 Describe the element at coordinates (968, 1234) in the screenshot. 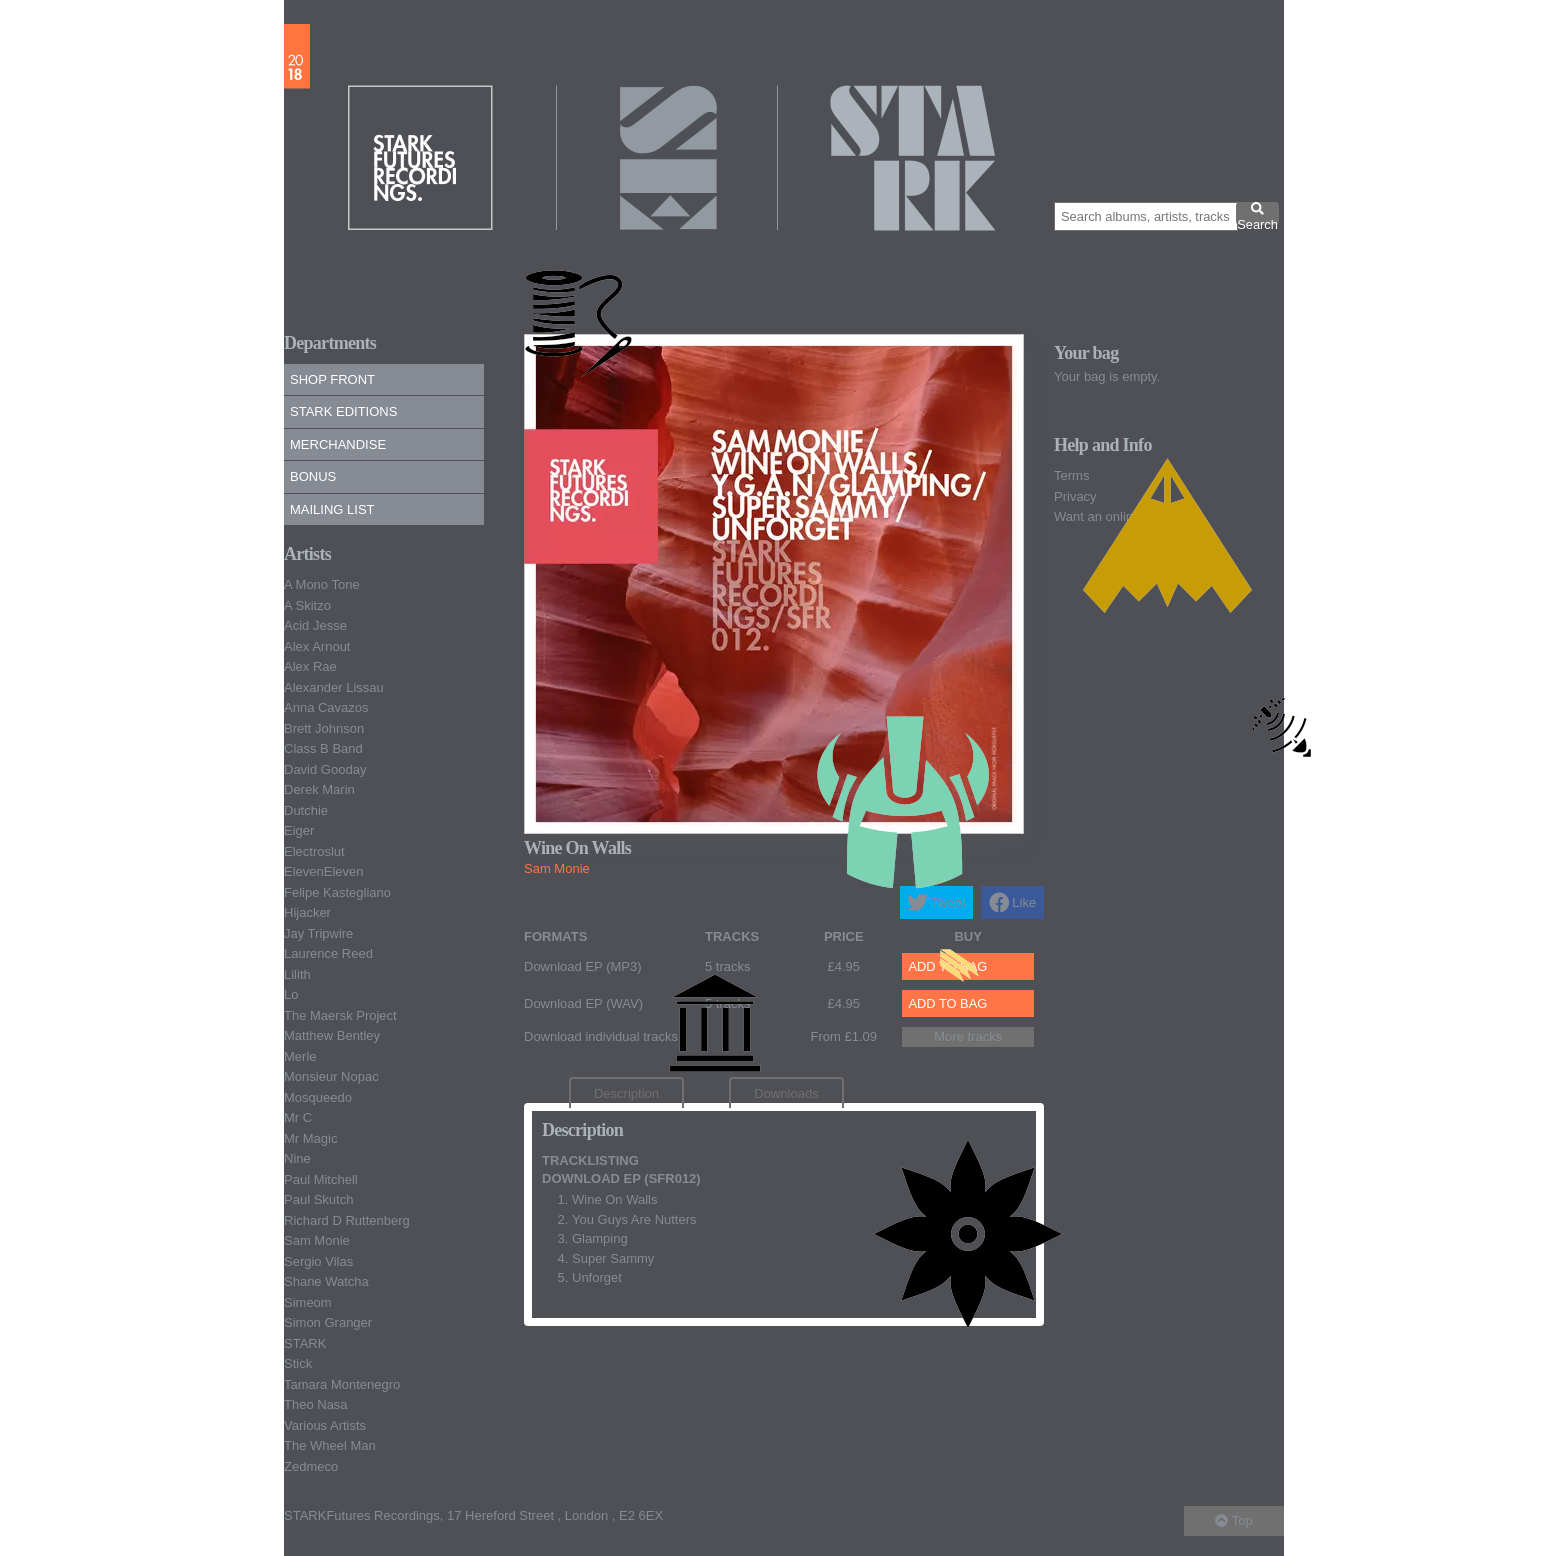

I see `decorative badge or achievement icon` at that location.